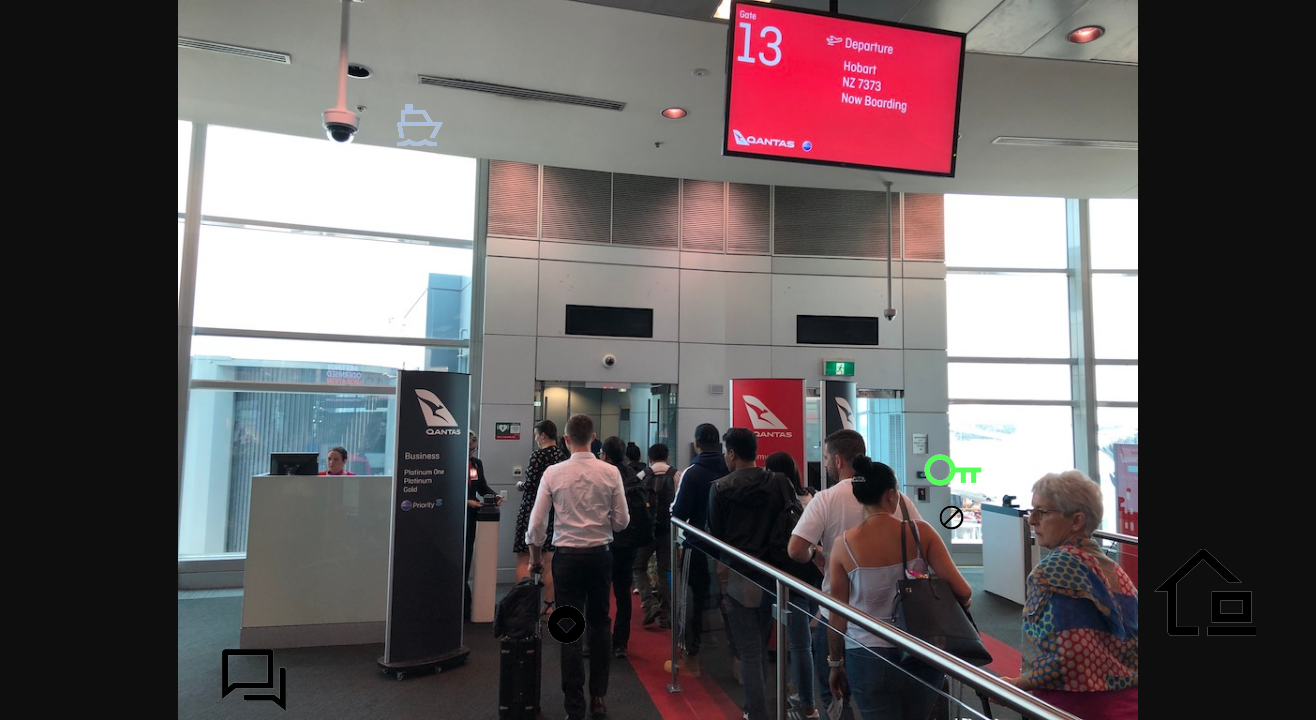  What do you see at coordinates (1203, 596) in the screenshot?
I see `access home office or remote work settings` at bounding box center [1203, 596].